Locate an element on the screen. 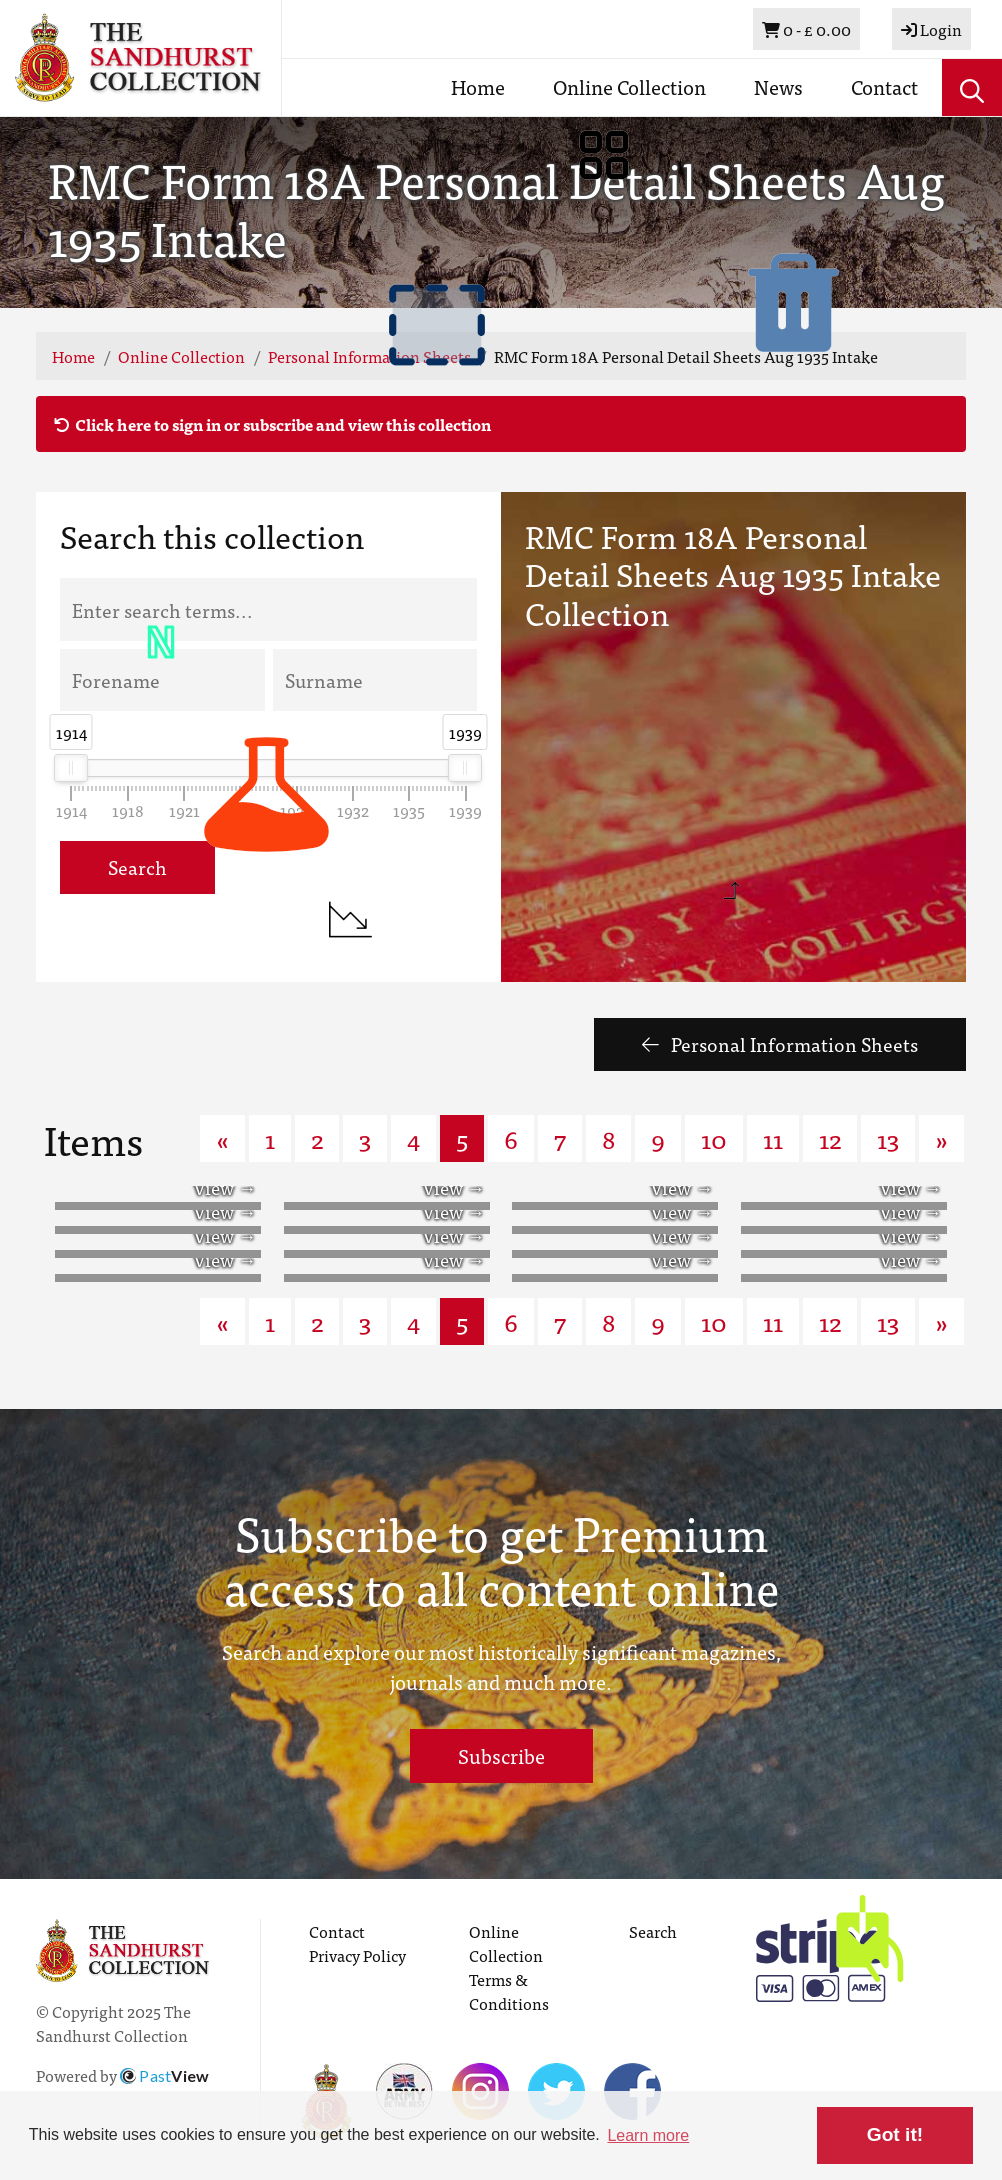 Image resolution: width=1002 pixels, height=2180 pixels. access experimental or beta features is located at coordinates (266, 794).